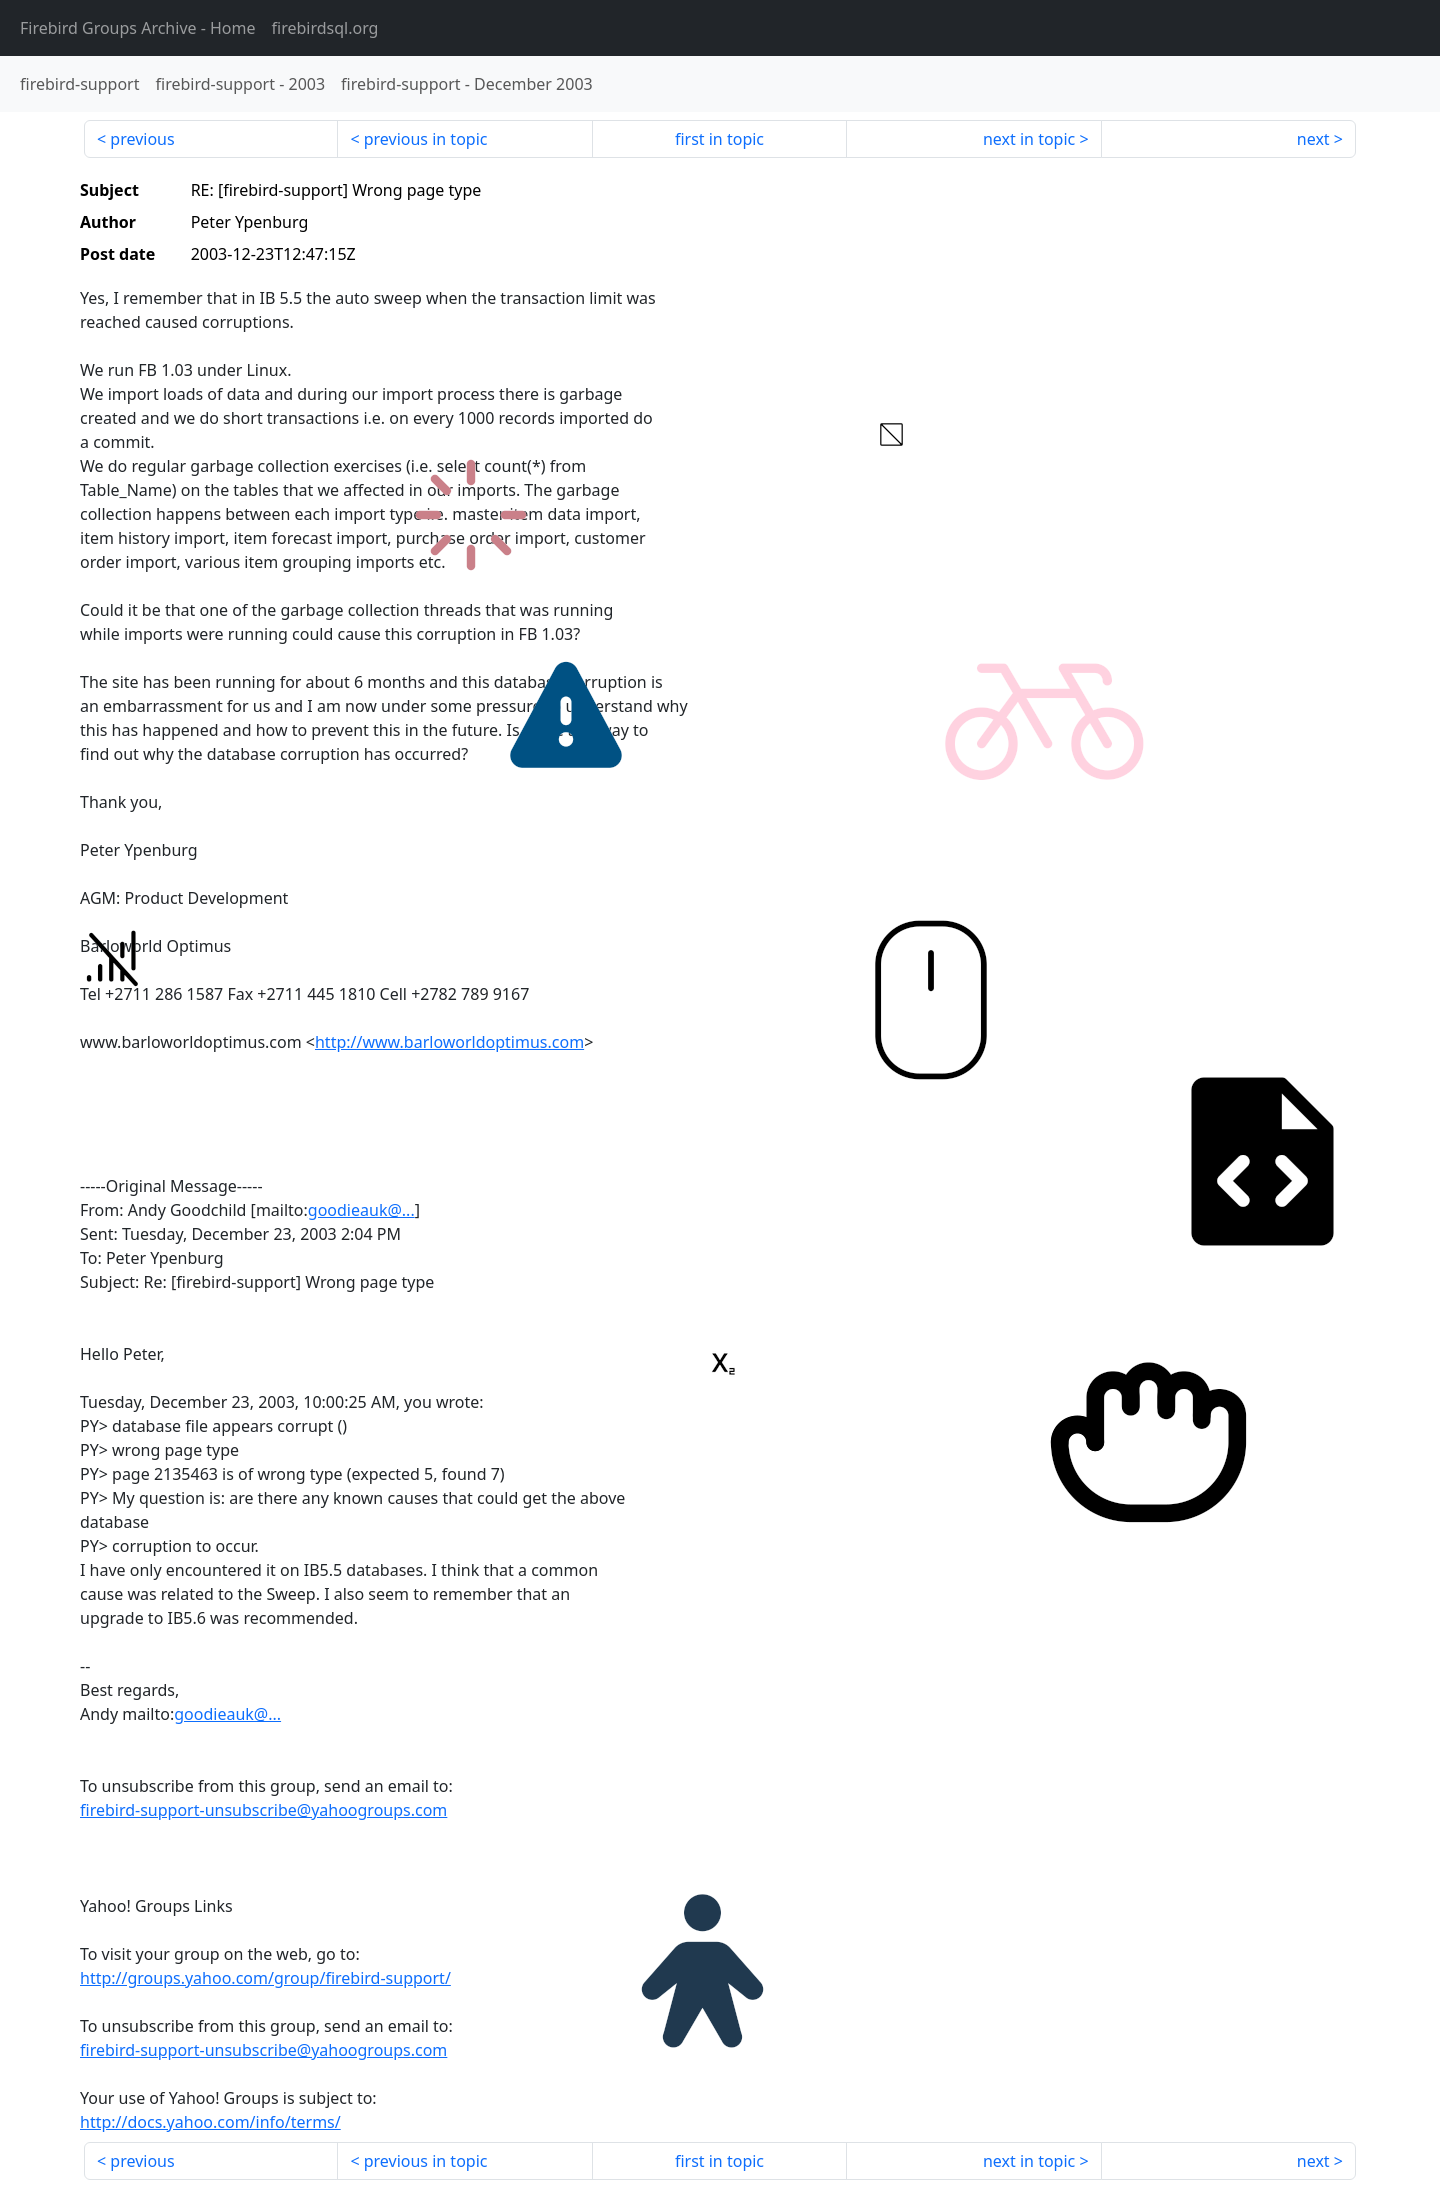 The width and height of the screenshot is (1440, 2196). Describe the element at coordinates (931, 1000) in the screenshot. I see `indicates mouse input device` at that location.